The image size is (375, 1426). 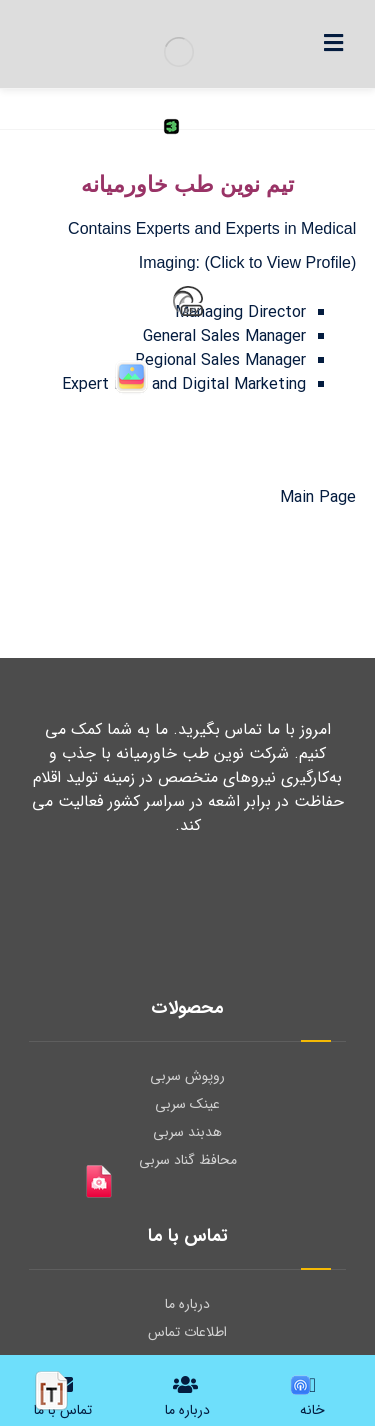 What do you see at coordinates (131, 376) in the screenshot?
I see `open imagefan reloaded photo viewer app` at bounding box center [131, 376].